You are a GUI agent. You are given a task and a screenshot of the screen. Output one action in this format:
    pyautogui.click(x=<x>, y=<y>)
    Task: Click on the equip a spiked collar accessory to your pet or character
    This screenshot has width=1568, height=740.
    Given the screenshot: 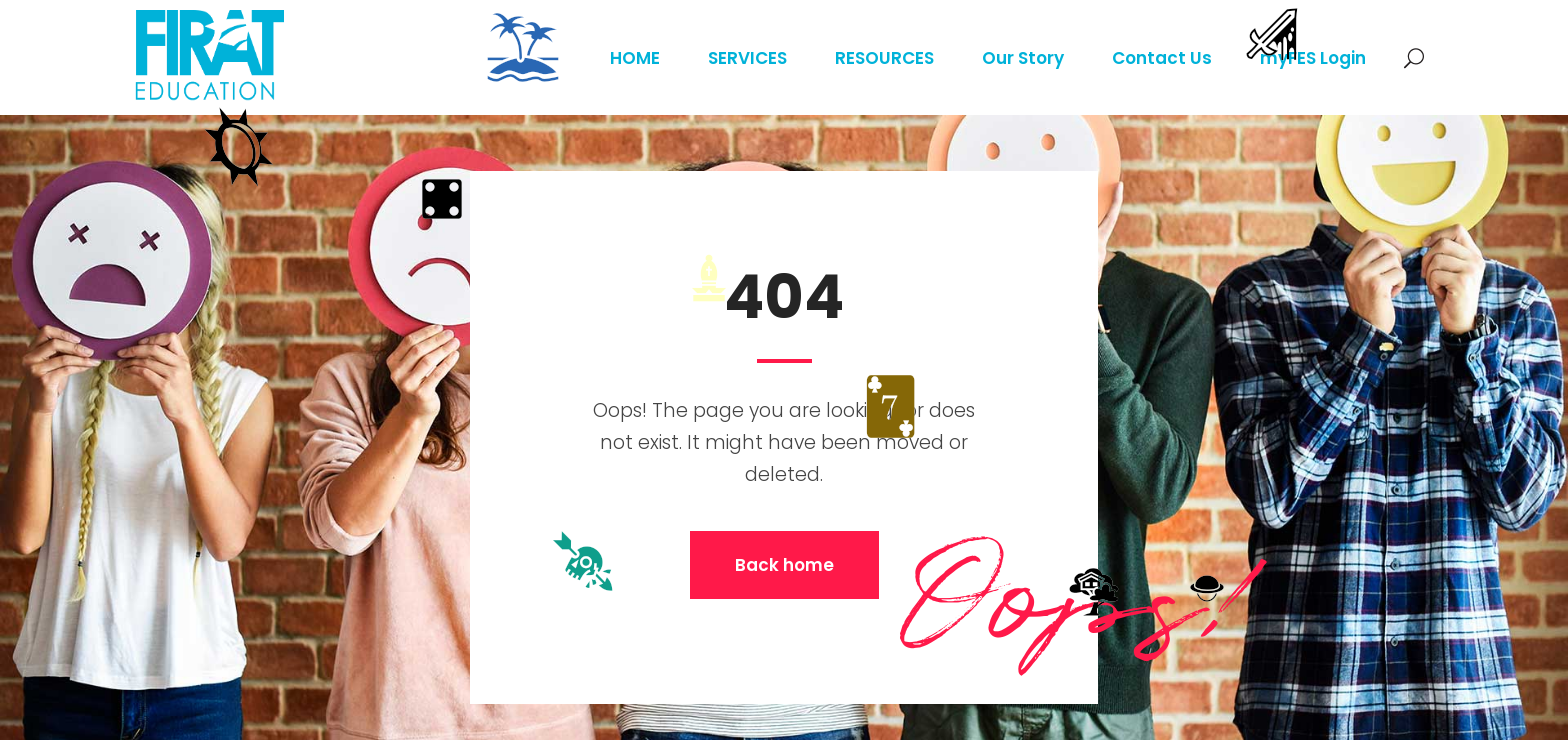 What is the action you would take?
    pyautogui.click(x=239, y=147)
    